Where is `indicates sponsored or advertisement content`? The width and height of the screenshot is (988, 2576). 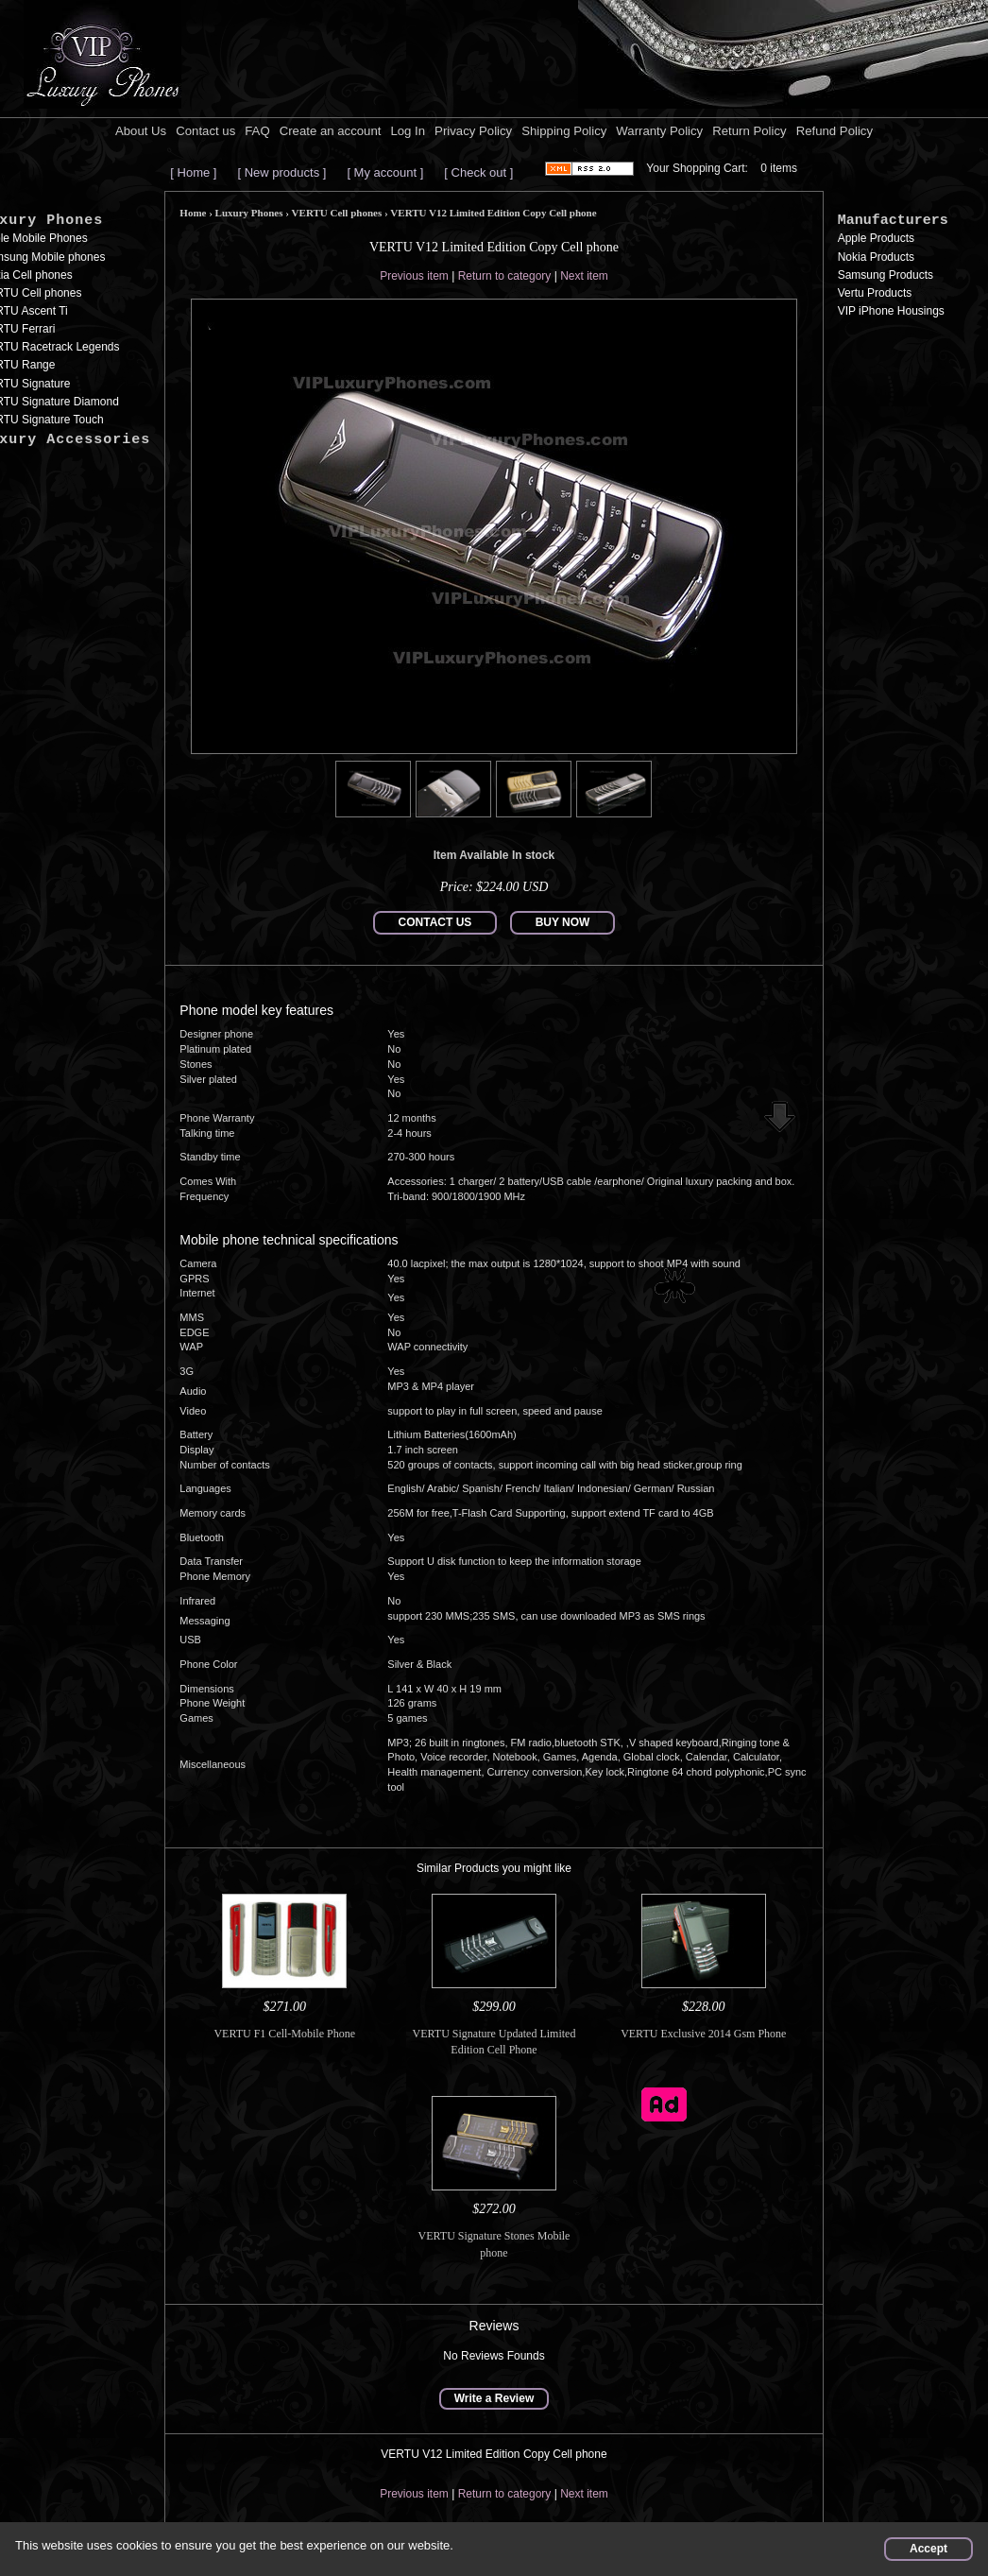 indicates sponsored or advertisement content is located at coordinates (664, 2104).